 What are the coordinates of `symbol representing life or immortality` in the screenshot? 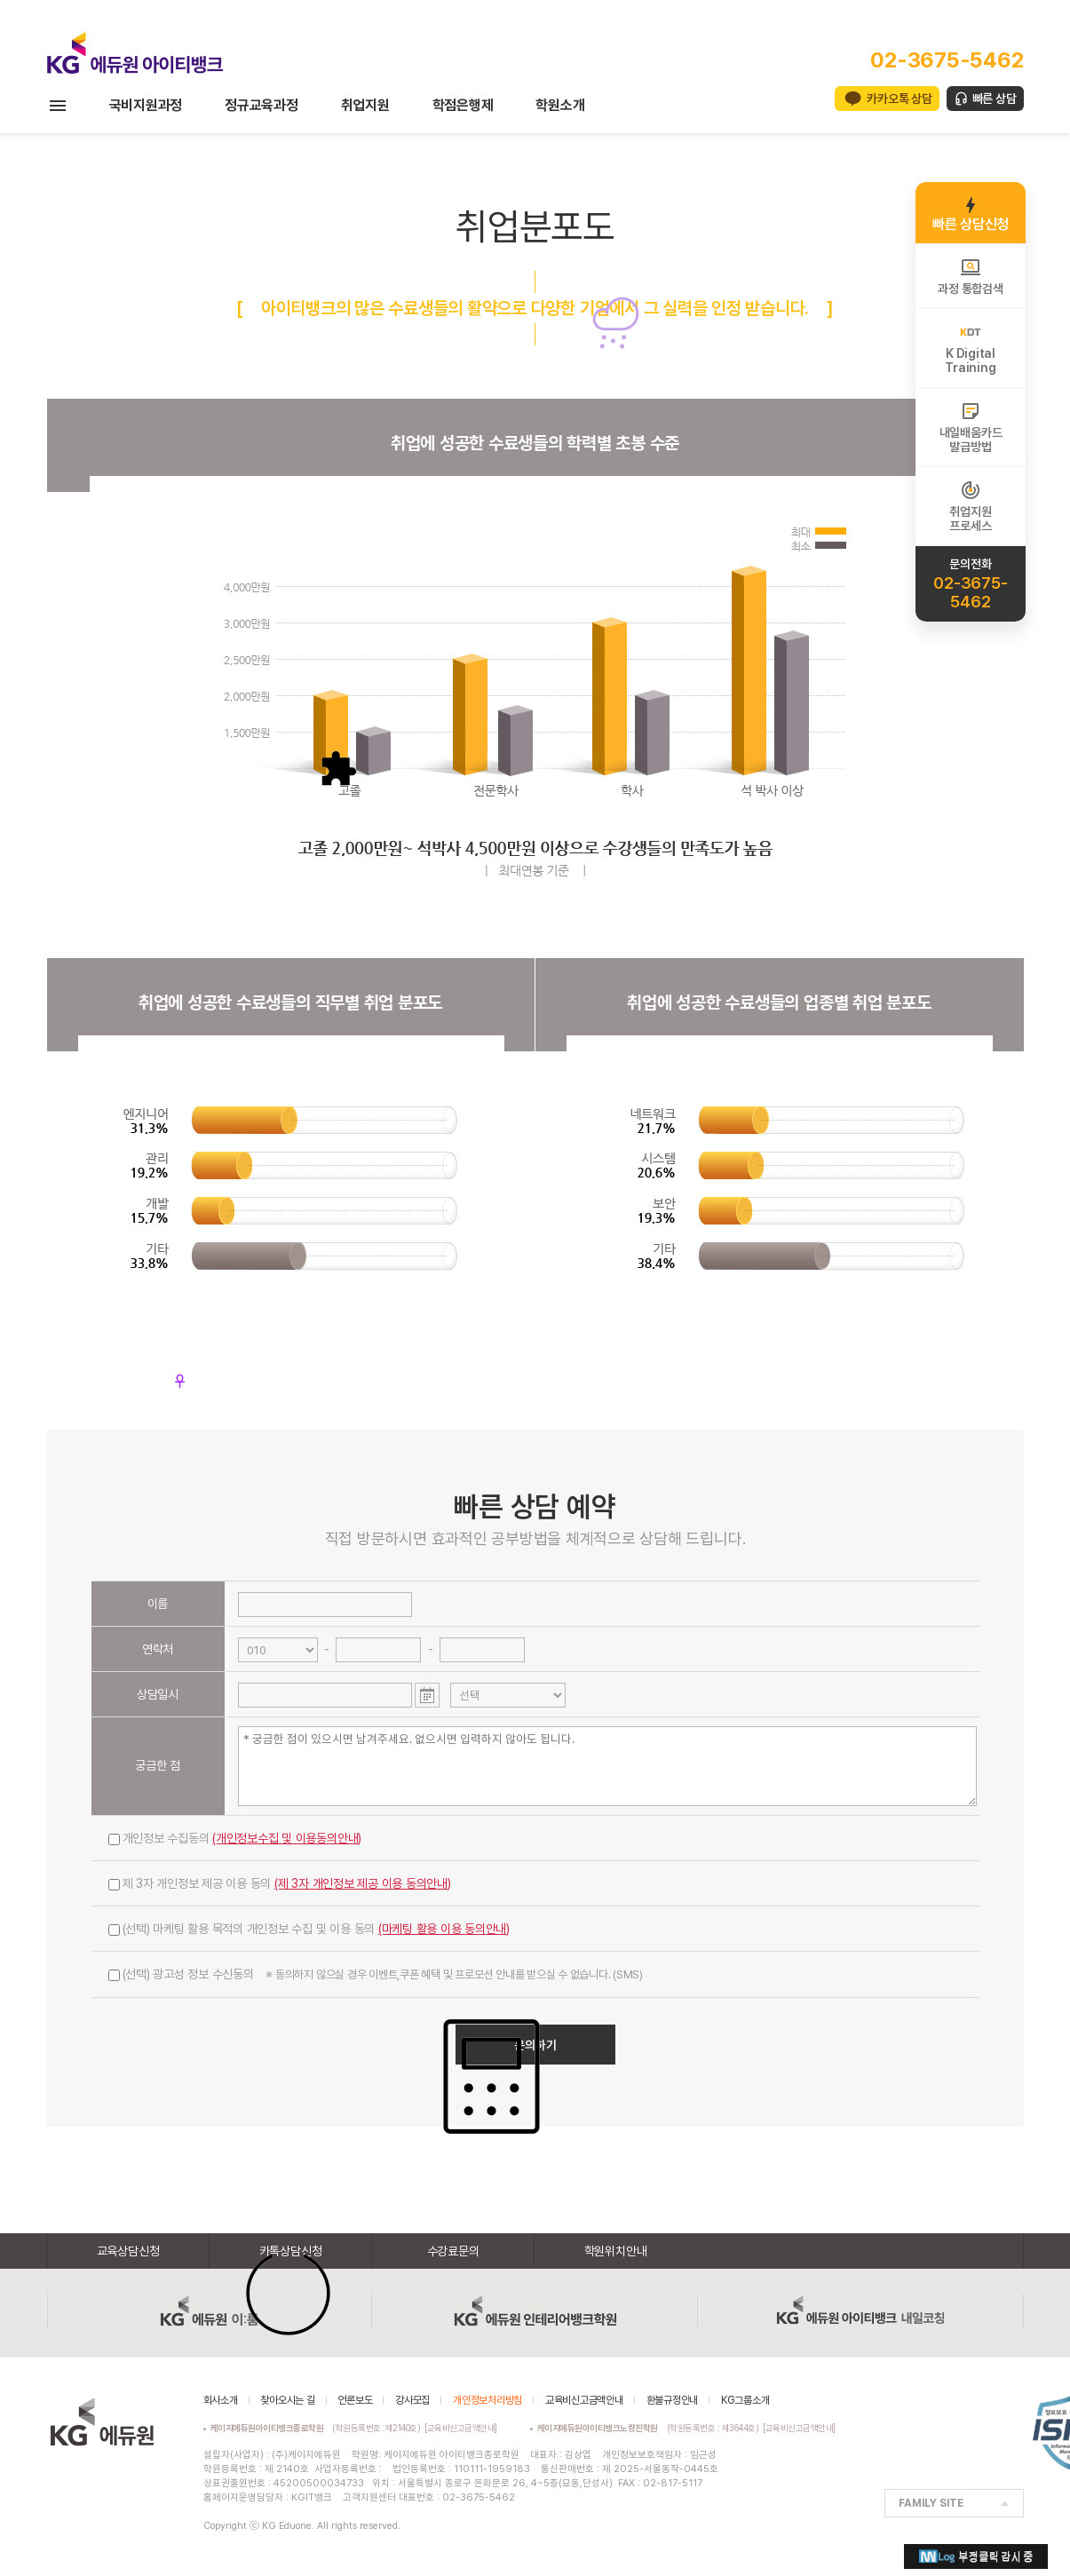 It's located at (179, 1381).